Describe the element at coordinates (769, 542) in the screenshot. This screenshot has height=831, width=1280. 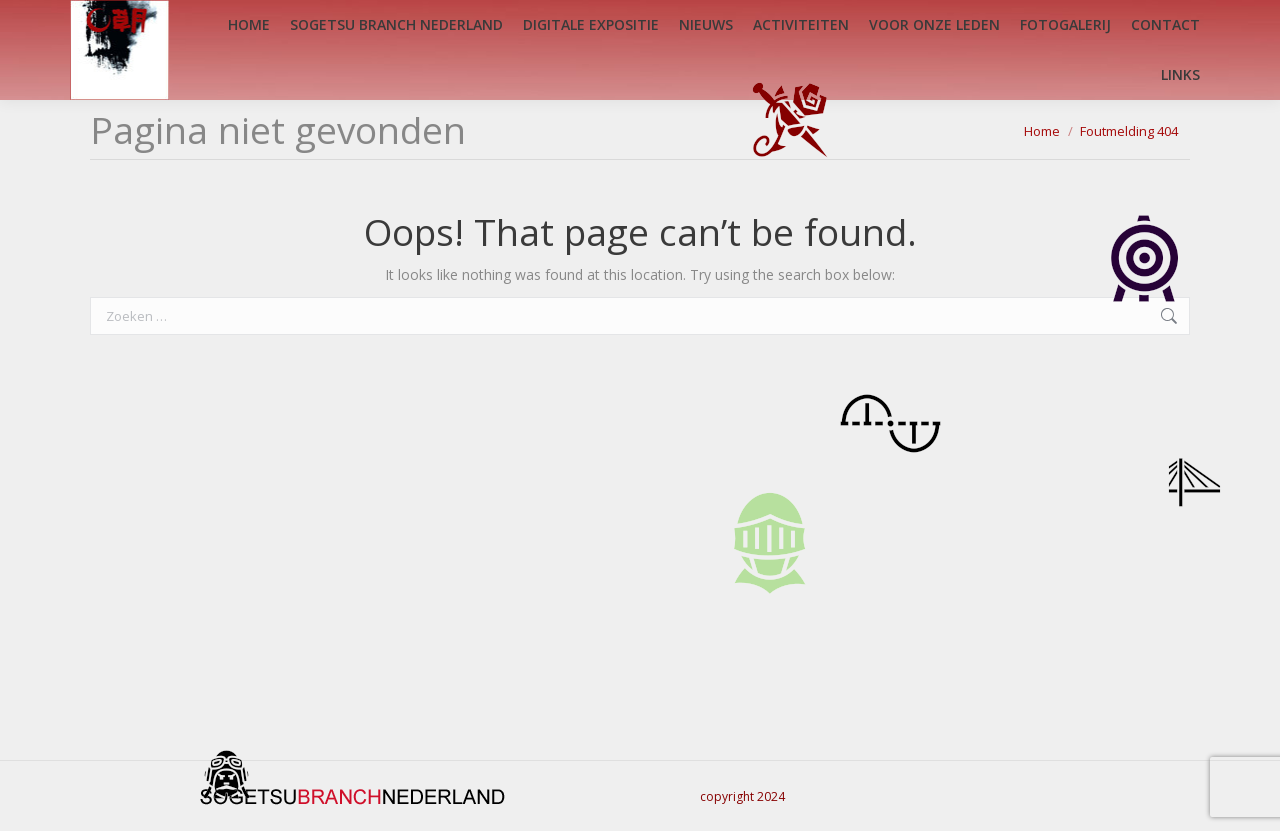
I see `select knight or warrior character class` at that location.